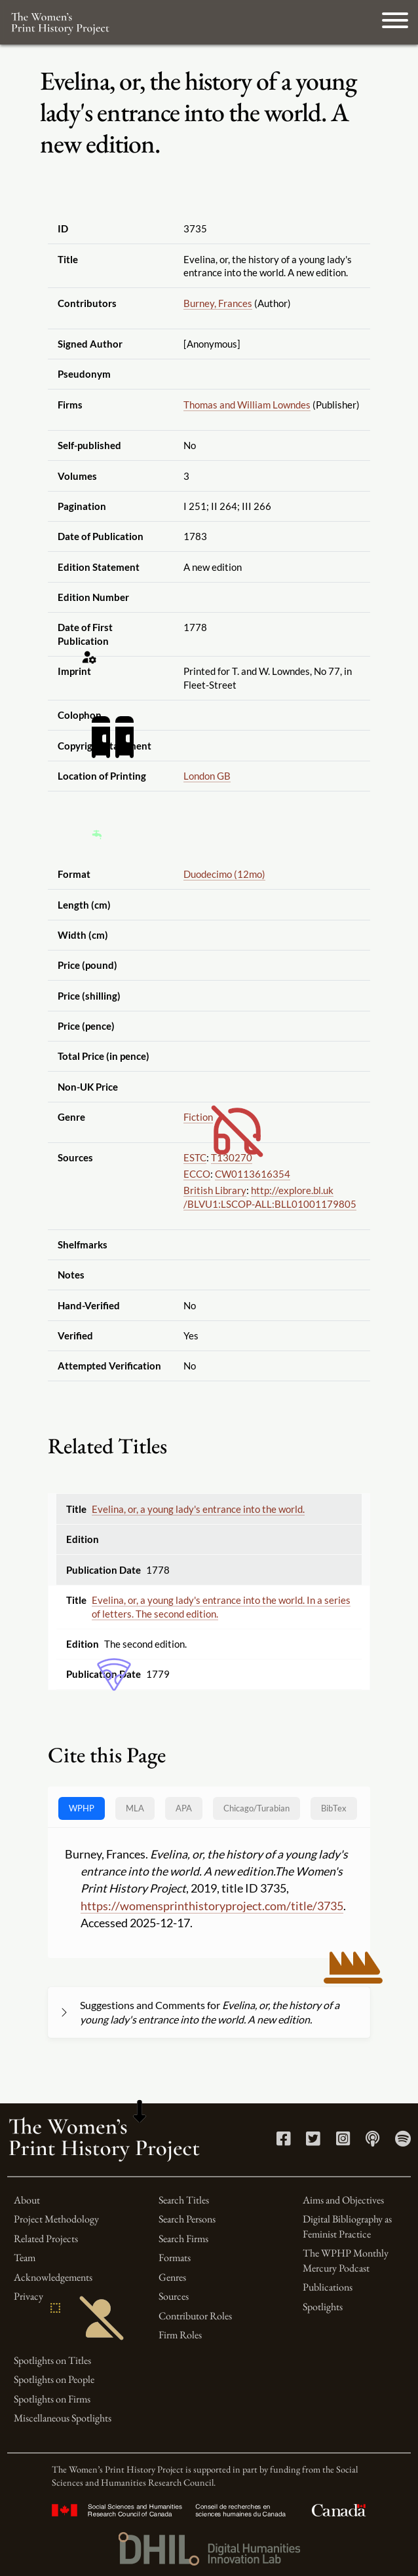  I want to click on browse food or restaurant options, so click(114, 1674).